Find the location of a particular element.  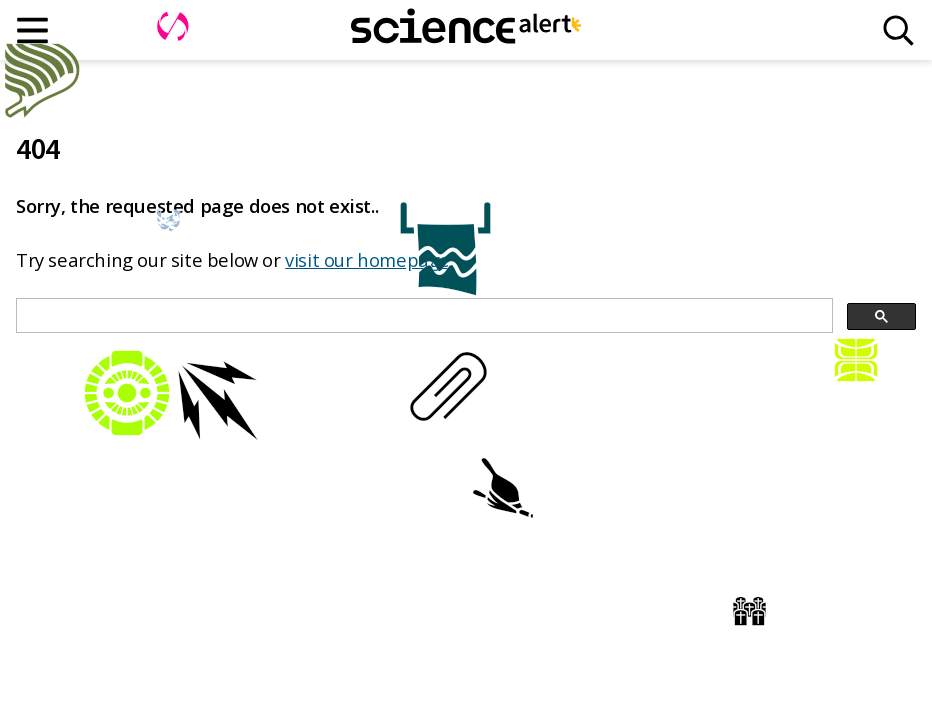

view bathroom or towel amenities is located at coordinates (445, 245).